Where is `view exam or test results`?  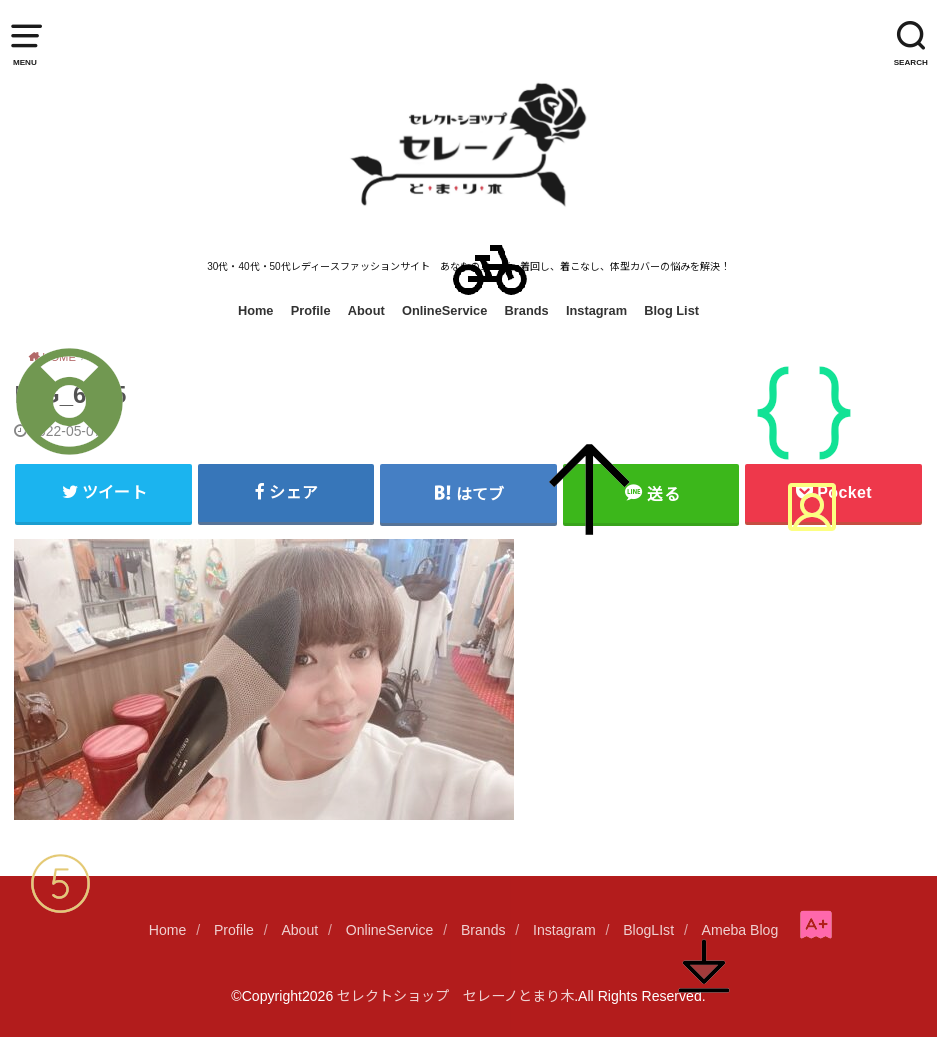 view exam or test results is located at coordinates (816, 924).